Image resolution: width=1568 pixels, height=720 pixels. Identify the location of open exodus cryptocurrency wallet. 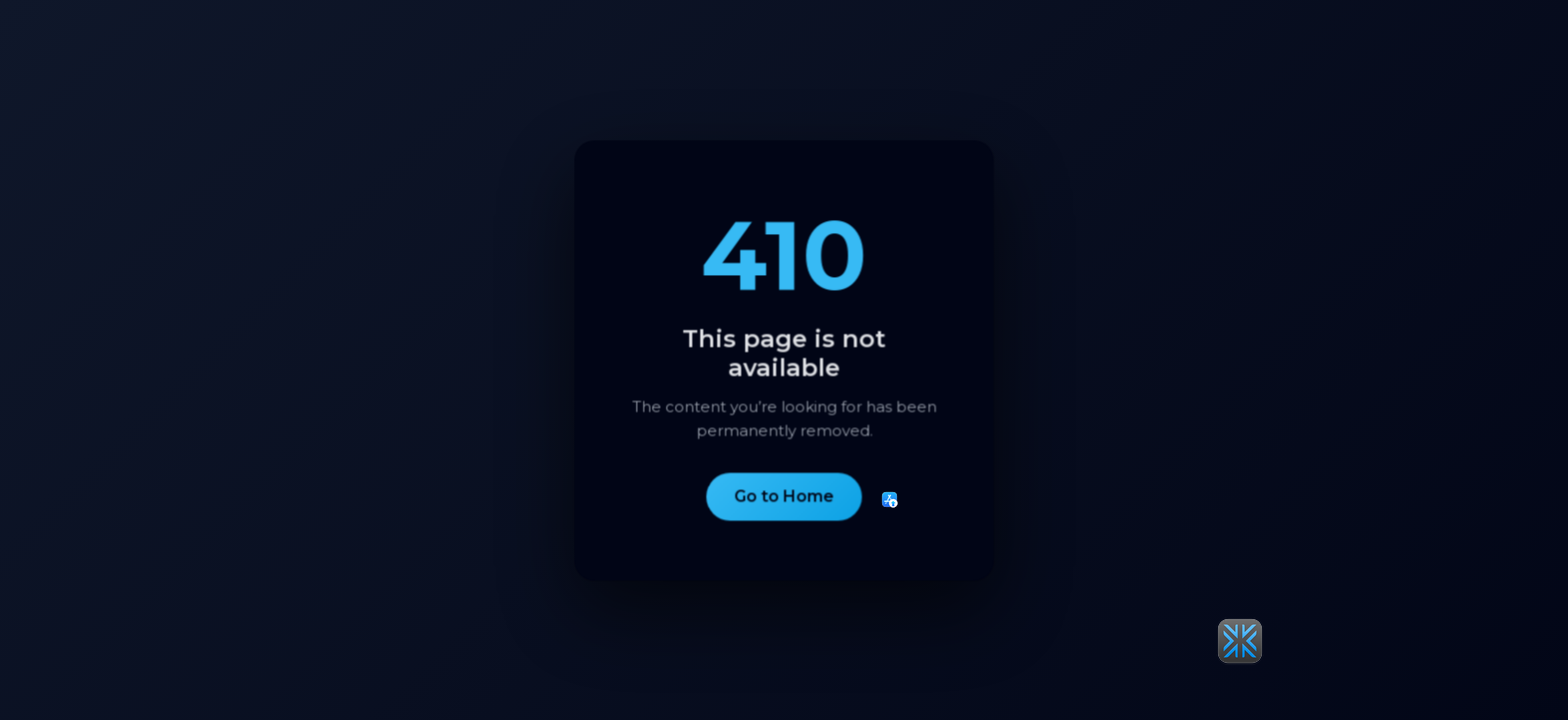
(1240, 641).